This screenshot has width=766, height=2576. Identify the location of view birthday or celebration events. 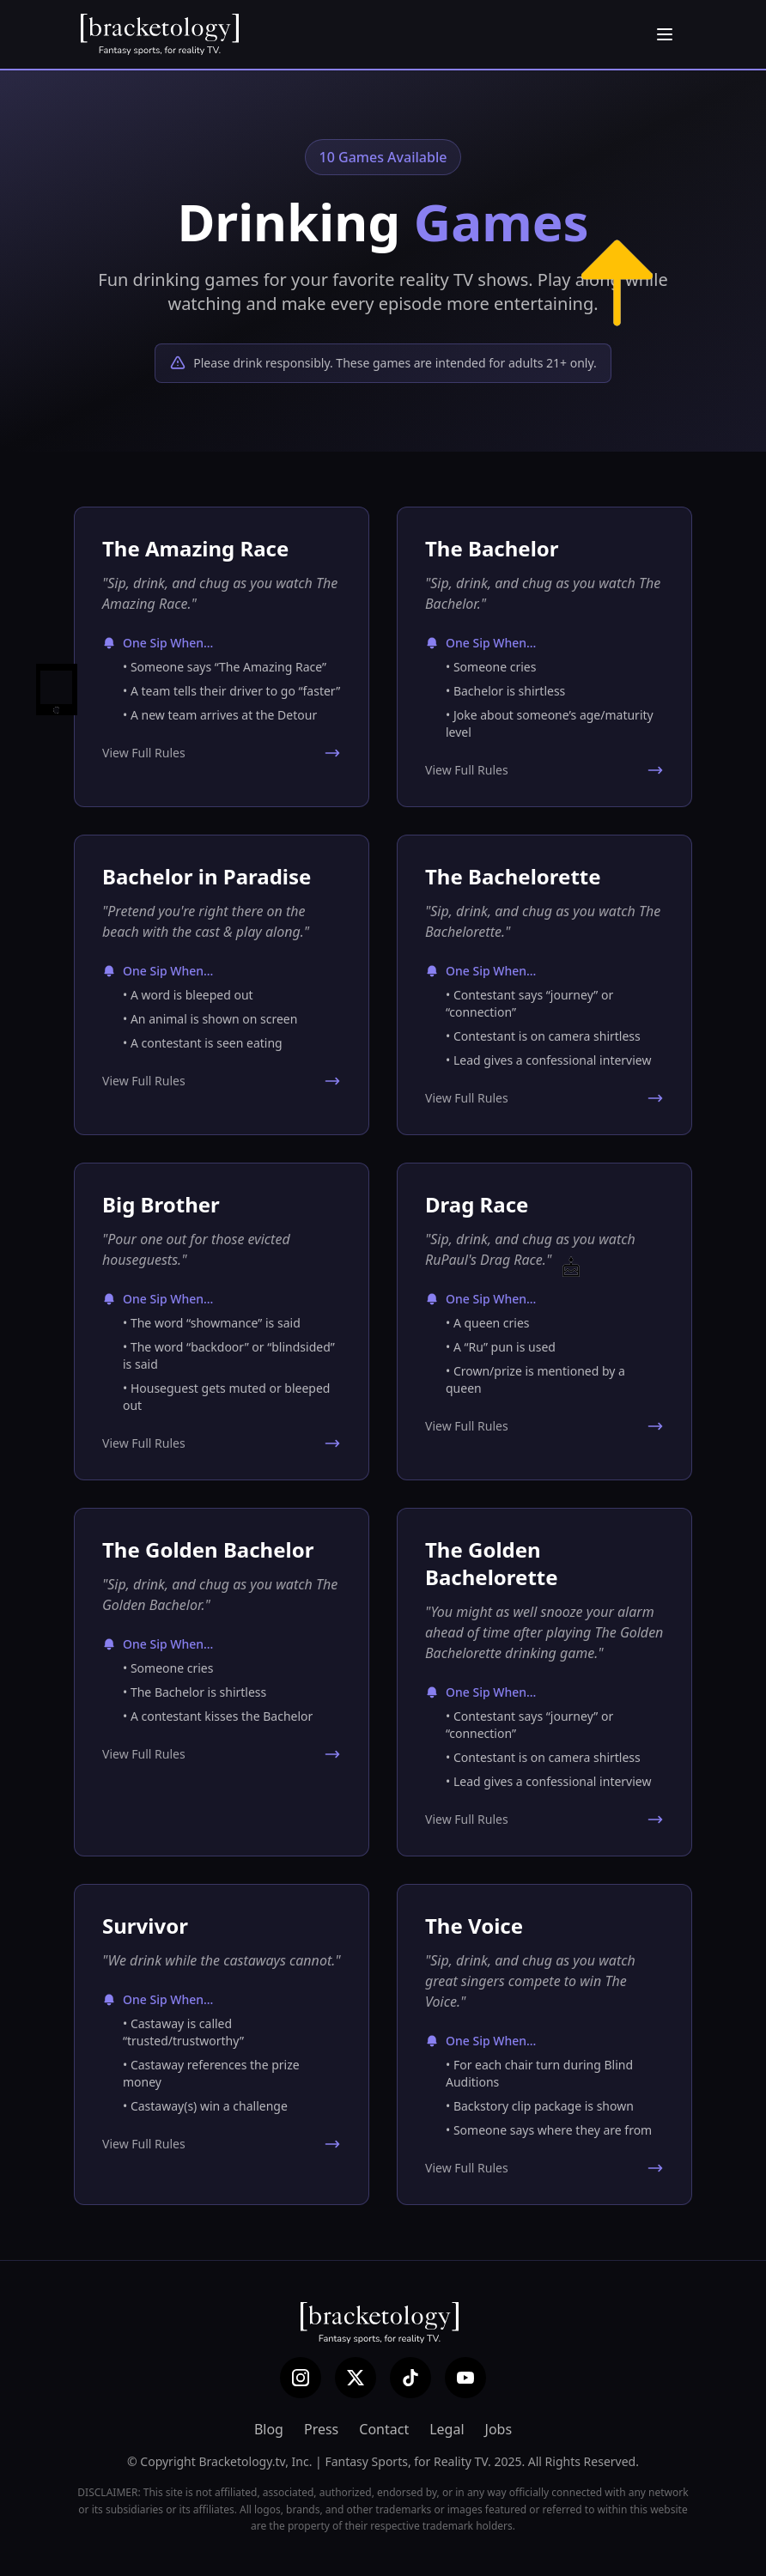
(571, 1267).